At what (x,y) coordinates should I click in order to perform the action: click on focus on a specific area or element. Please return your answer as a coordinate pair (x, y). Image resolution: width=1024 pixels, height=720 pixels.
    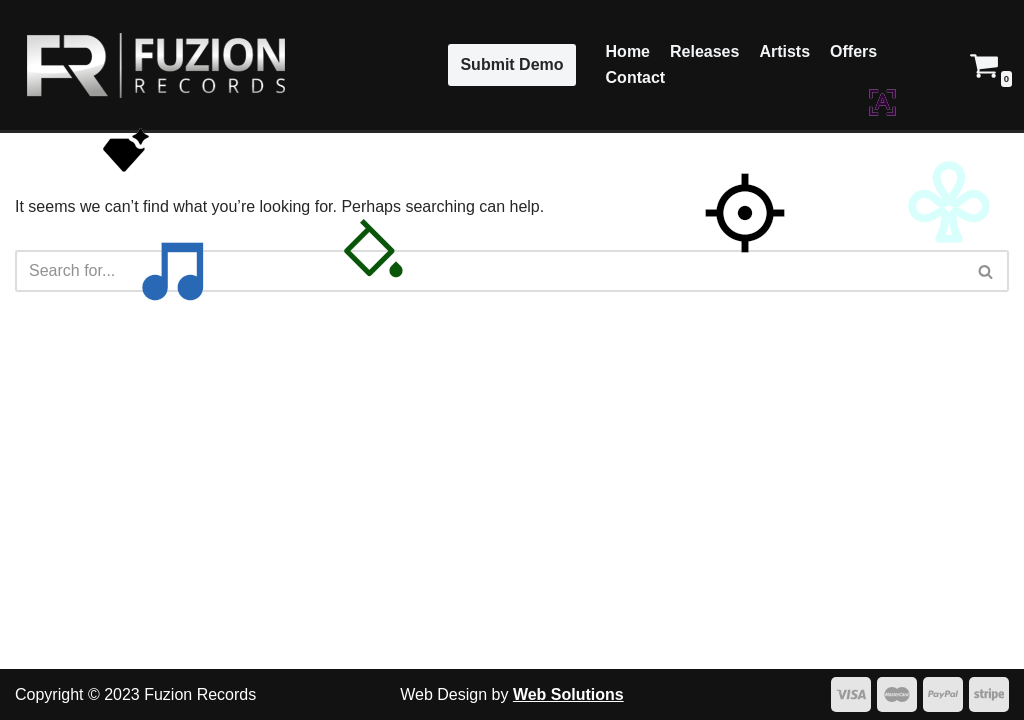
    Looking at the image, I should click on (745, 213).